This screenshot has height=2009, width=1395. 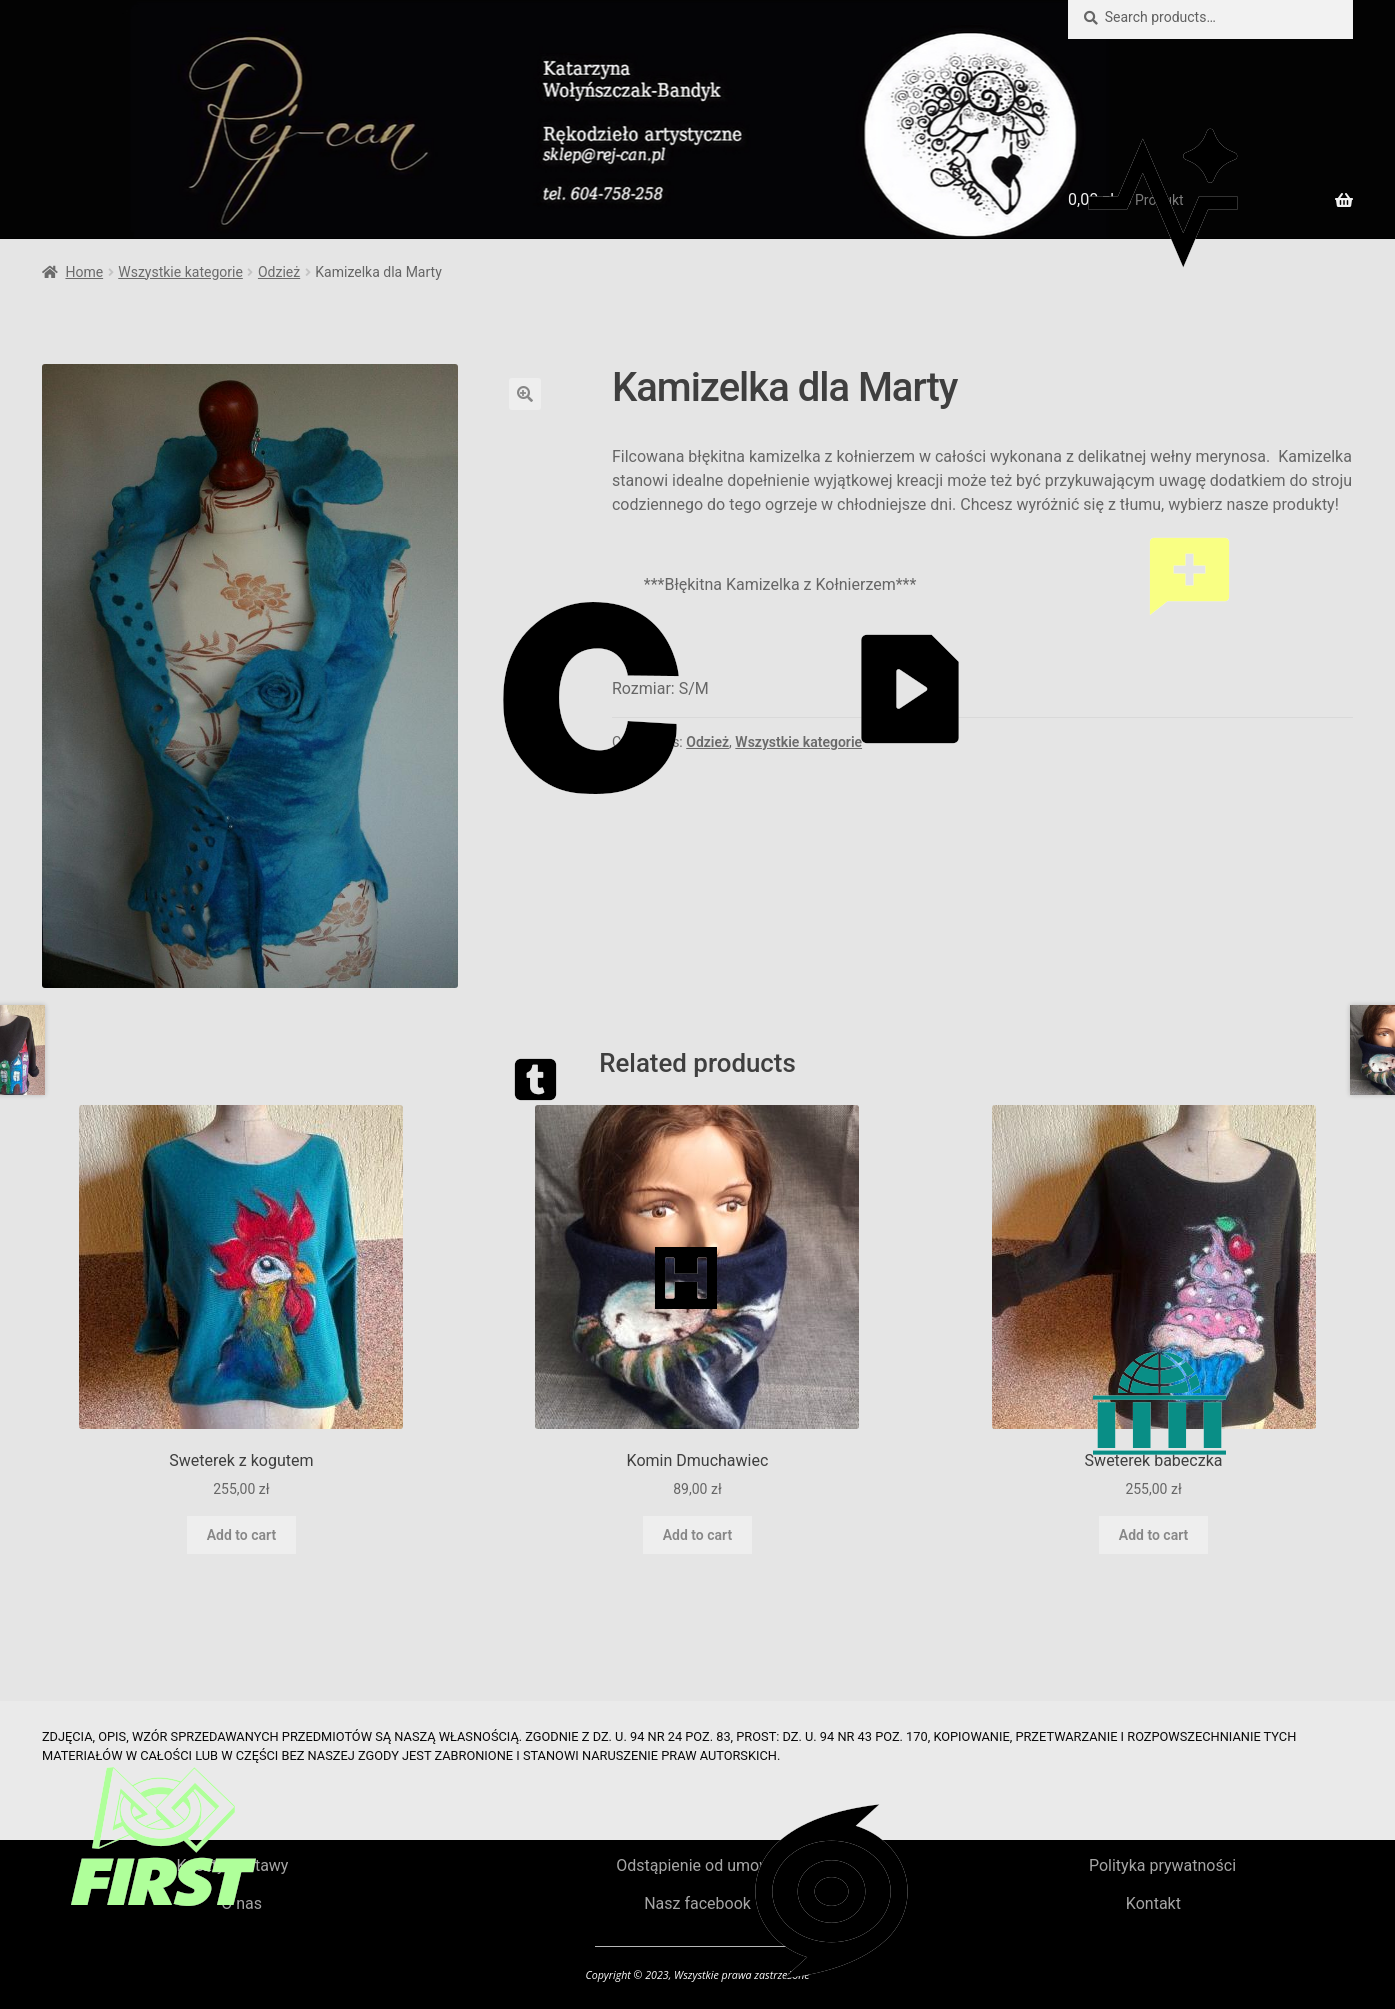 What do you see at coordinates (163, 1836) in the screenshot?
I see `FIRST Robotics competition logo` at bounding box center [163, 1836].